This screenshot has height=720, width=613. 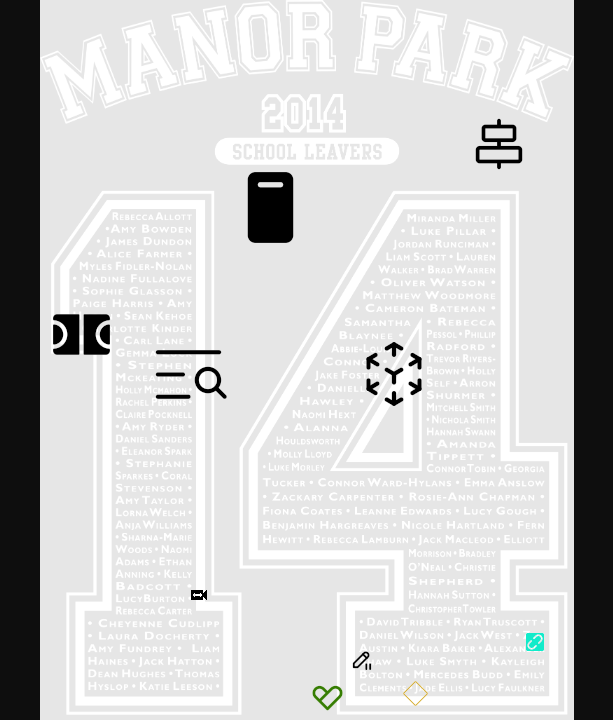 I want to click on switch between front and rear camera during video recording, so click(x=199, y=595).